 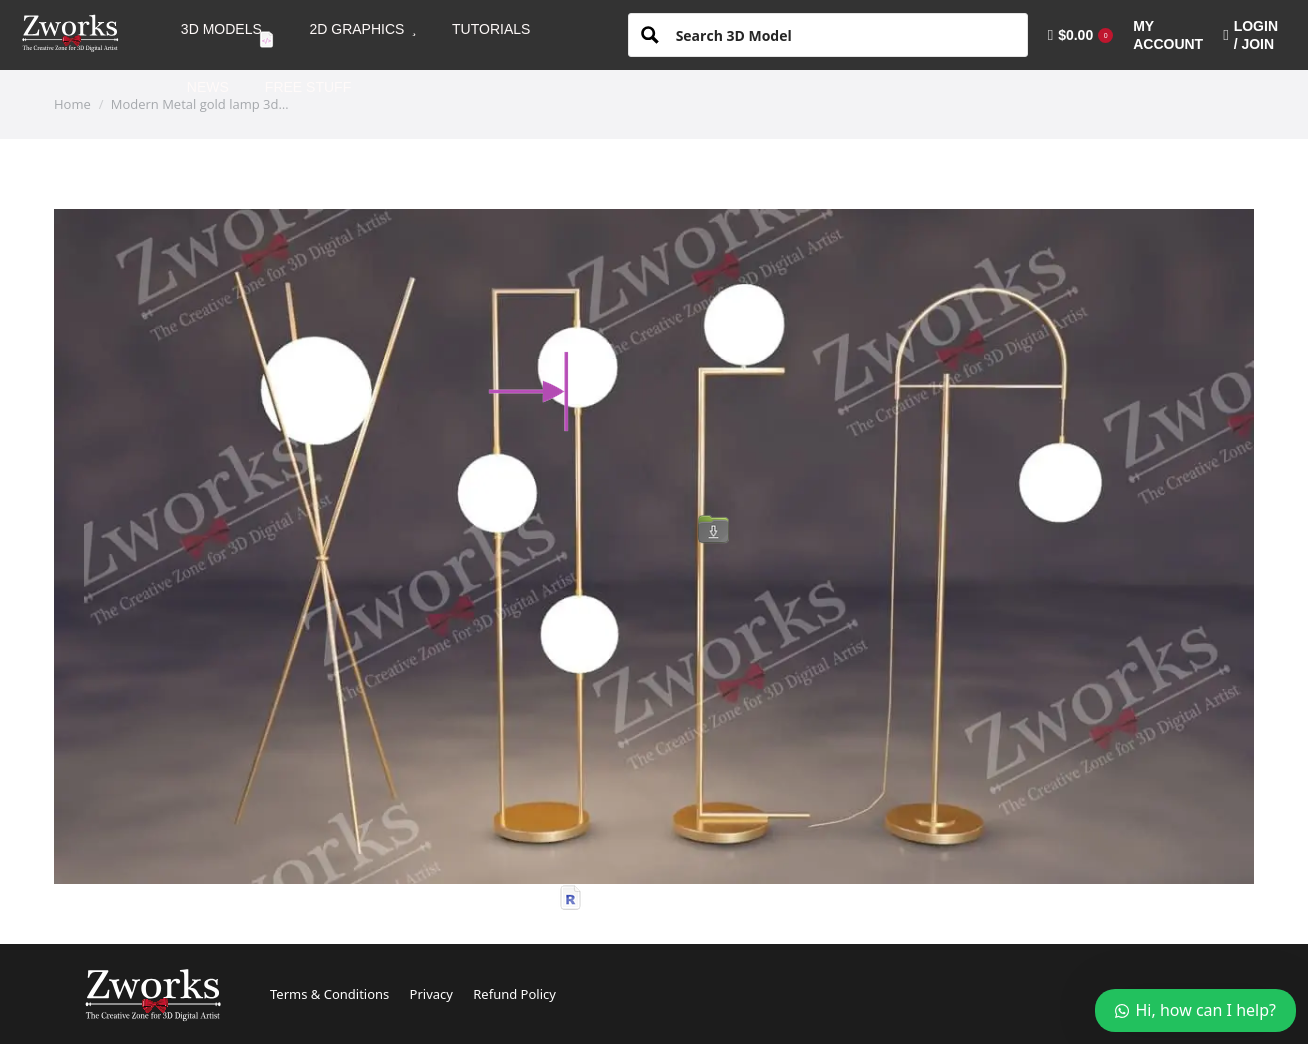 I want to click on open downloads folder, so click(x=713, y=528).